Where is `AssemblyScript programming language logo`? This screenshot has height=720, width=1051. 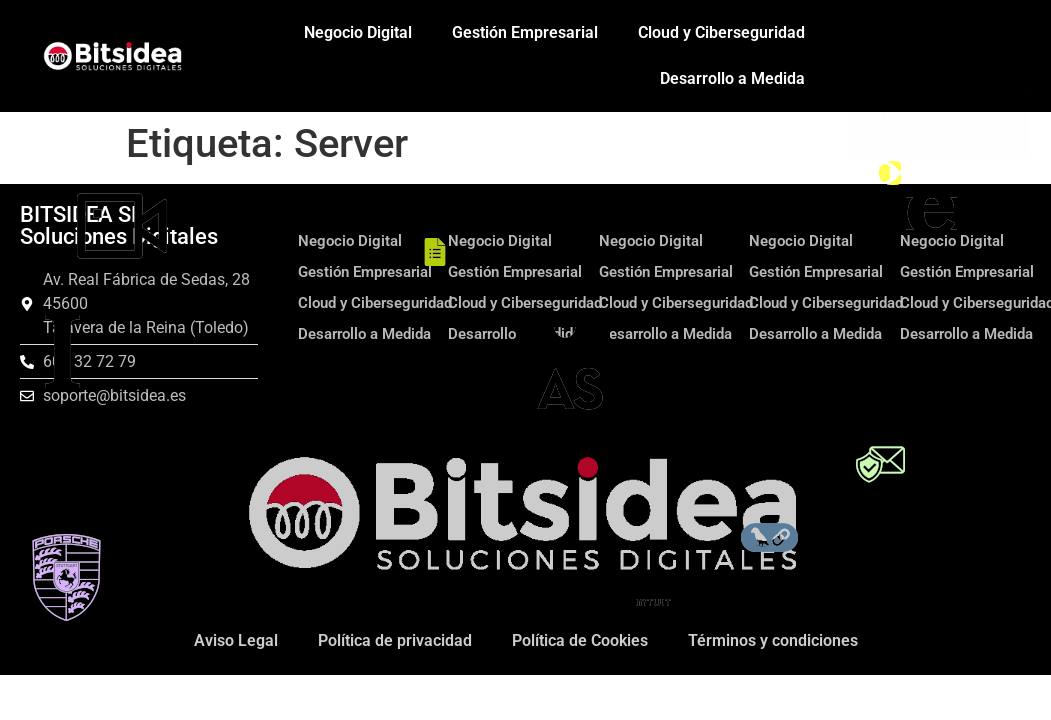 AssemblyScript programming language logo is located at coordinates (565, 372).